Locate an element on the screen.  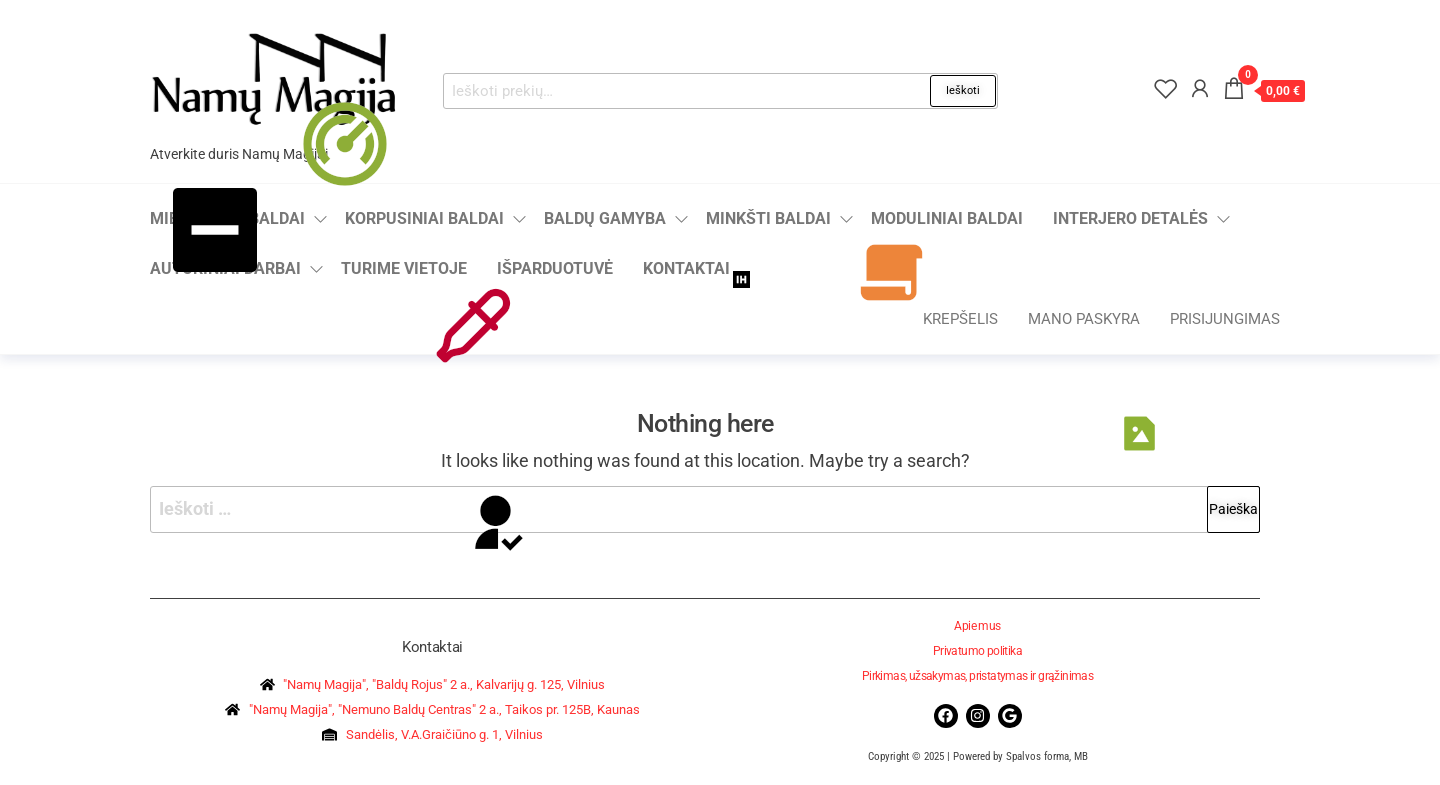
visit the Indie Hackers community is located at coordinates (741, 279).